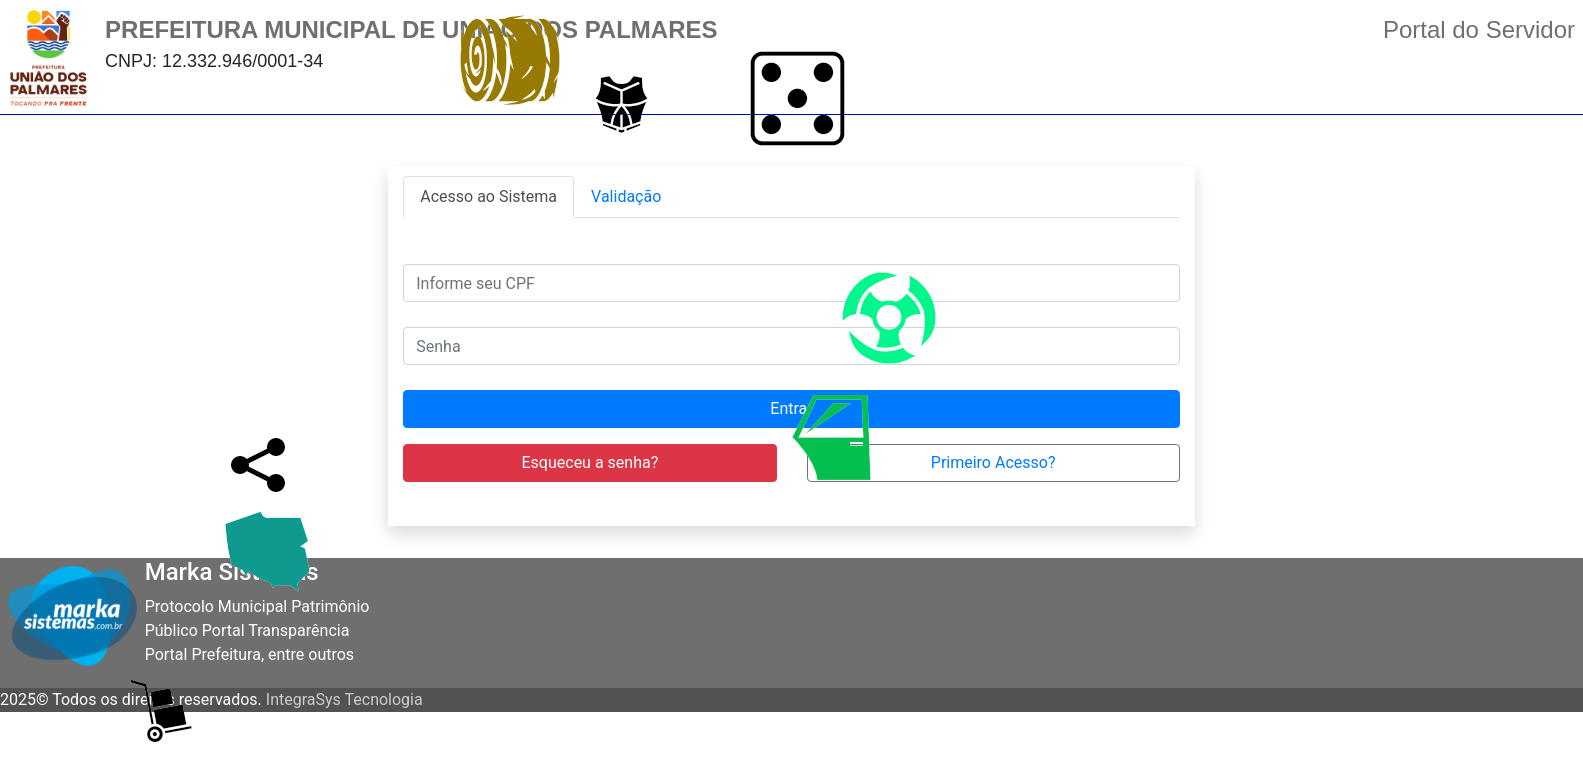 The image size is (1583, 758). What do you see at coordinates (258, 465) in the screenshot?
I see `share this content` at bounding box center [258, 465].